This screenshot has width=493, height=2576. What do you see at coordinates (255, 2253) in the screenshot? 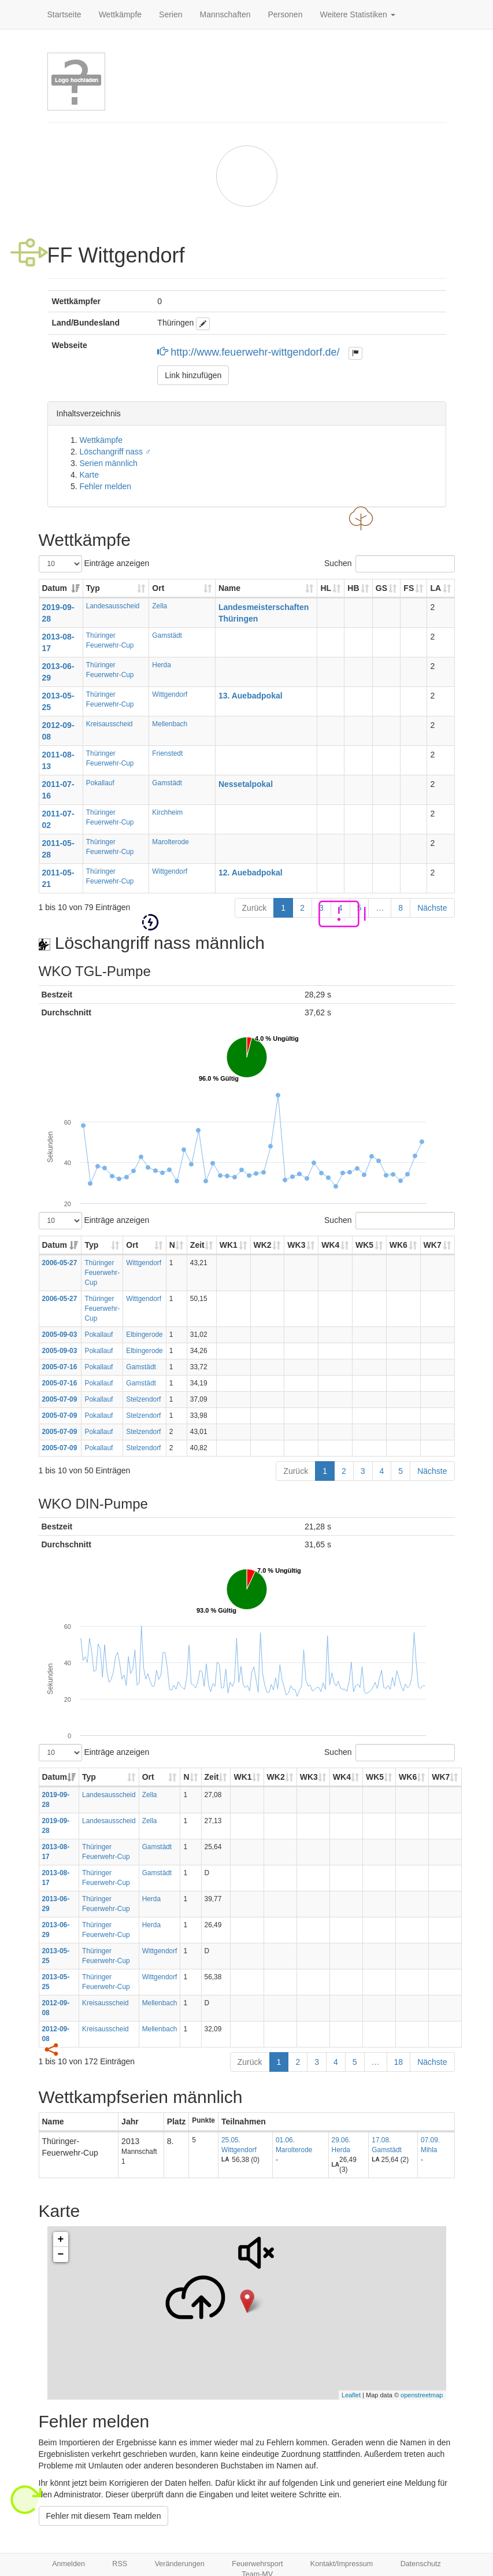
I see `mute audio` at bounding box center [255, 2253].